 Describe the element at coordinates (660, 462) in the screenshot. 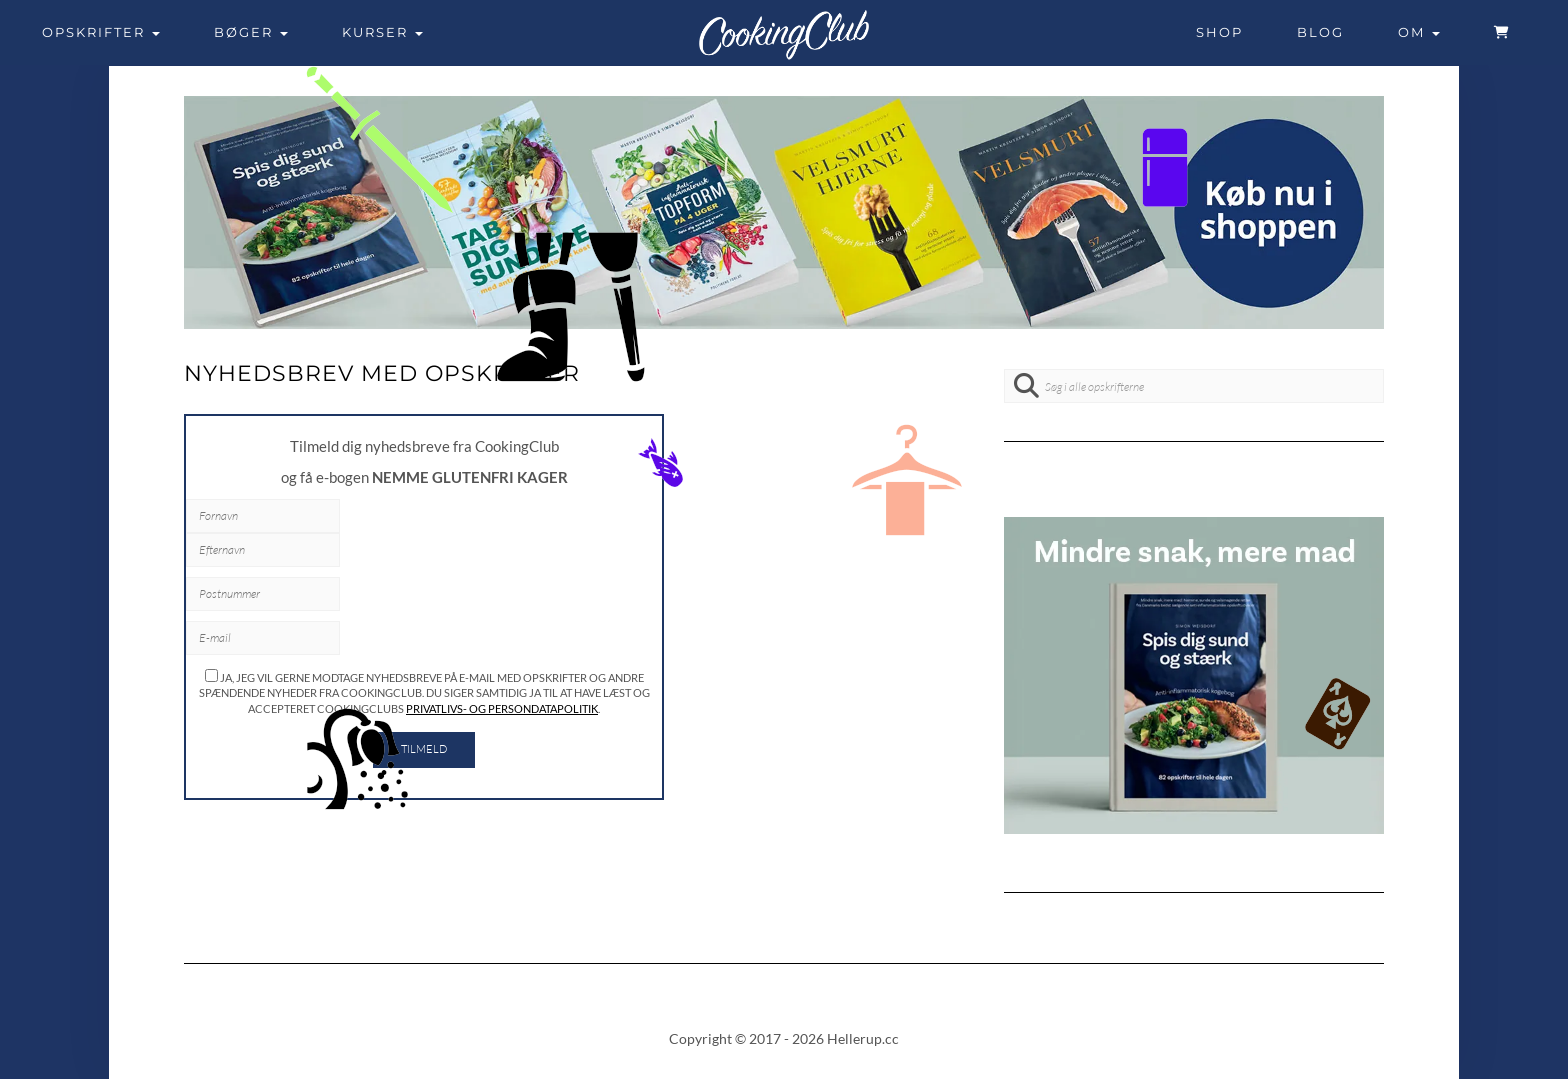

I see `indicates a food item or meal in a cooking game` at that location.